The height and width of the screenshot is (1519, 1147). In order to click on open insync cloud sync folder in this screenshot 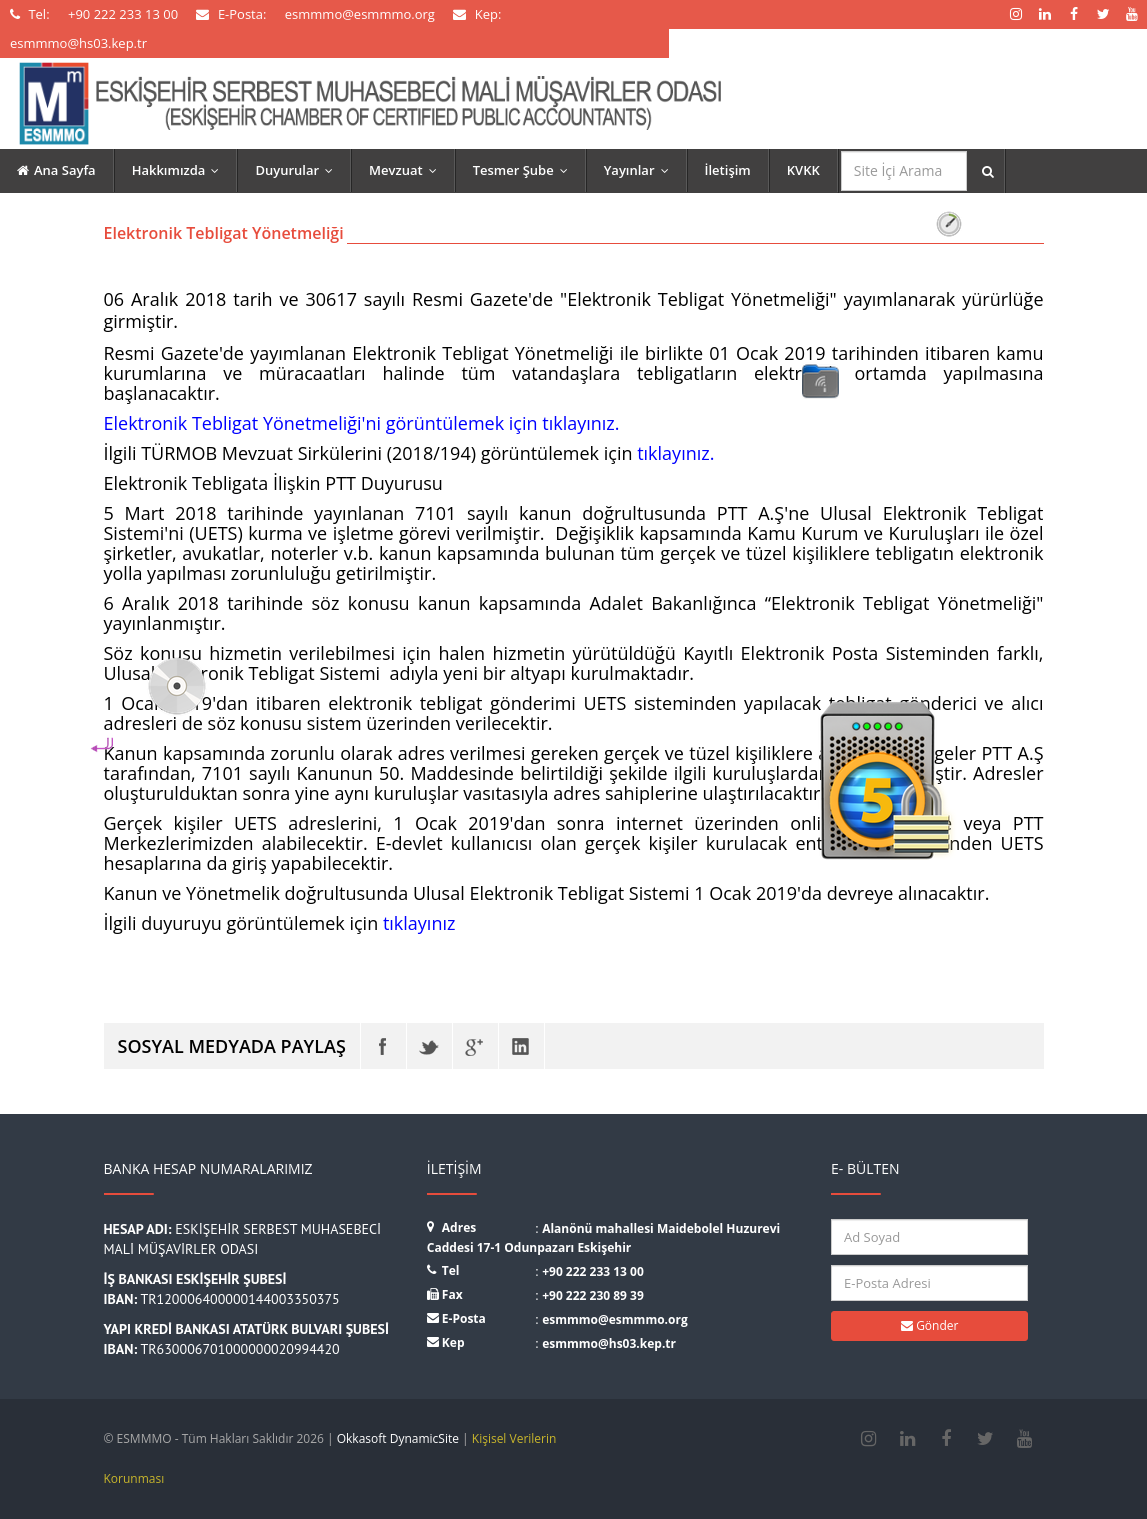, I will do `click(820, 380)`.